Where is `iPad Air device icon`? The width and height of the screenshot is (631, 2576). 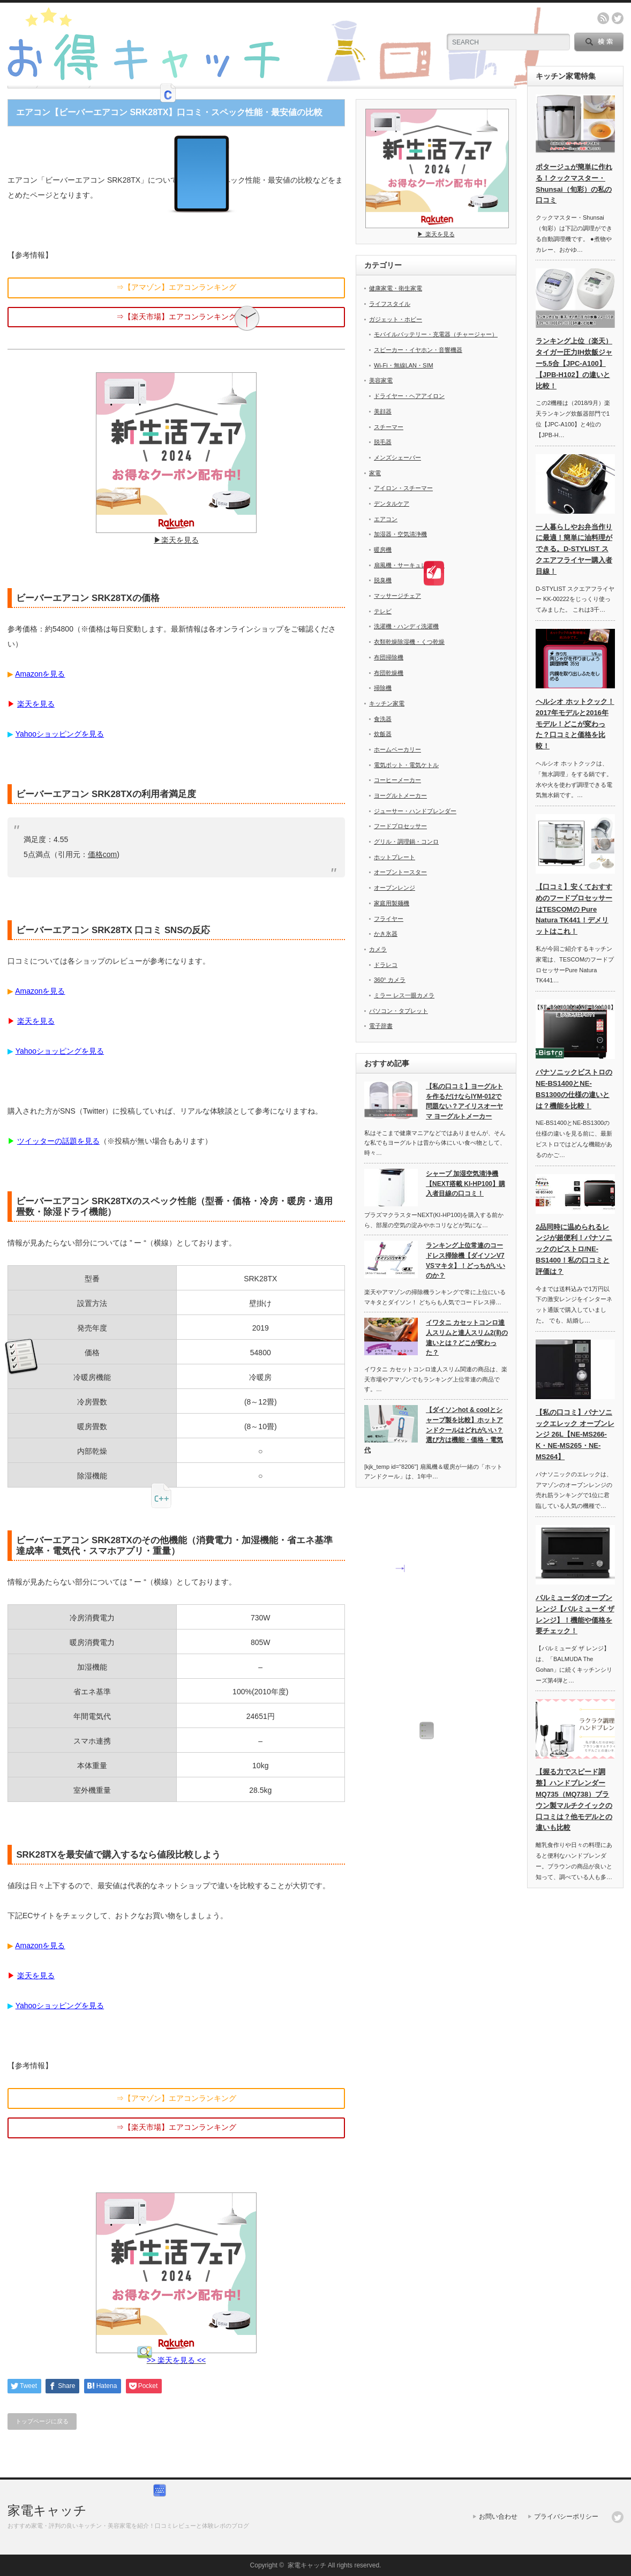 iPad Air device icon is located at coordinates (201, 174).